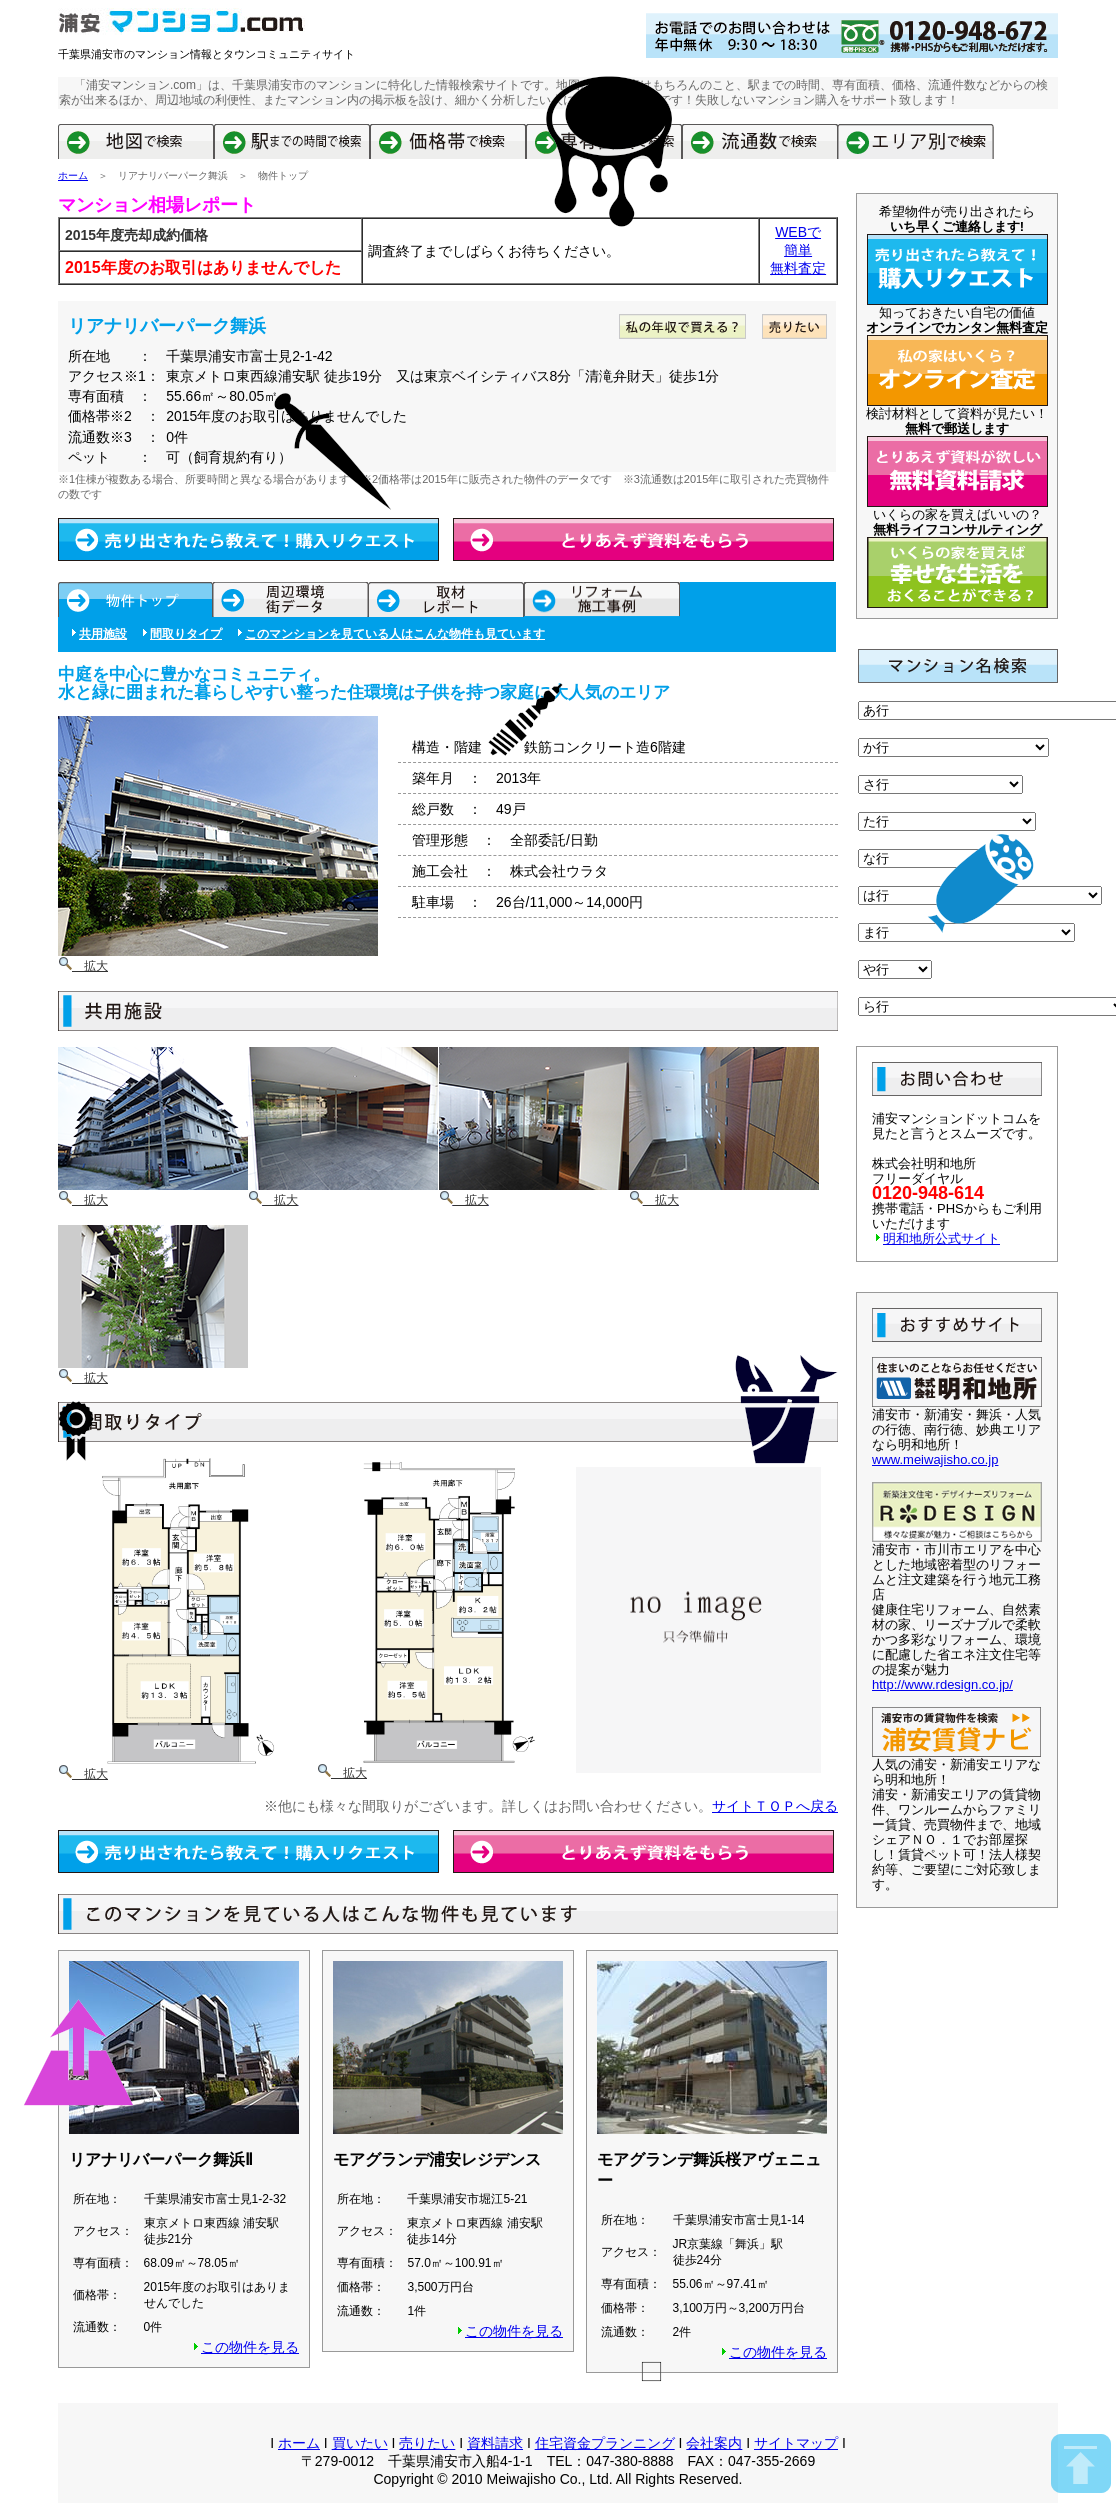  I want to click on select a dagger or stabbing weapon in a game, so click(332, 451).